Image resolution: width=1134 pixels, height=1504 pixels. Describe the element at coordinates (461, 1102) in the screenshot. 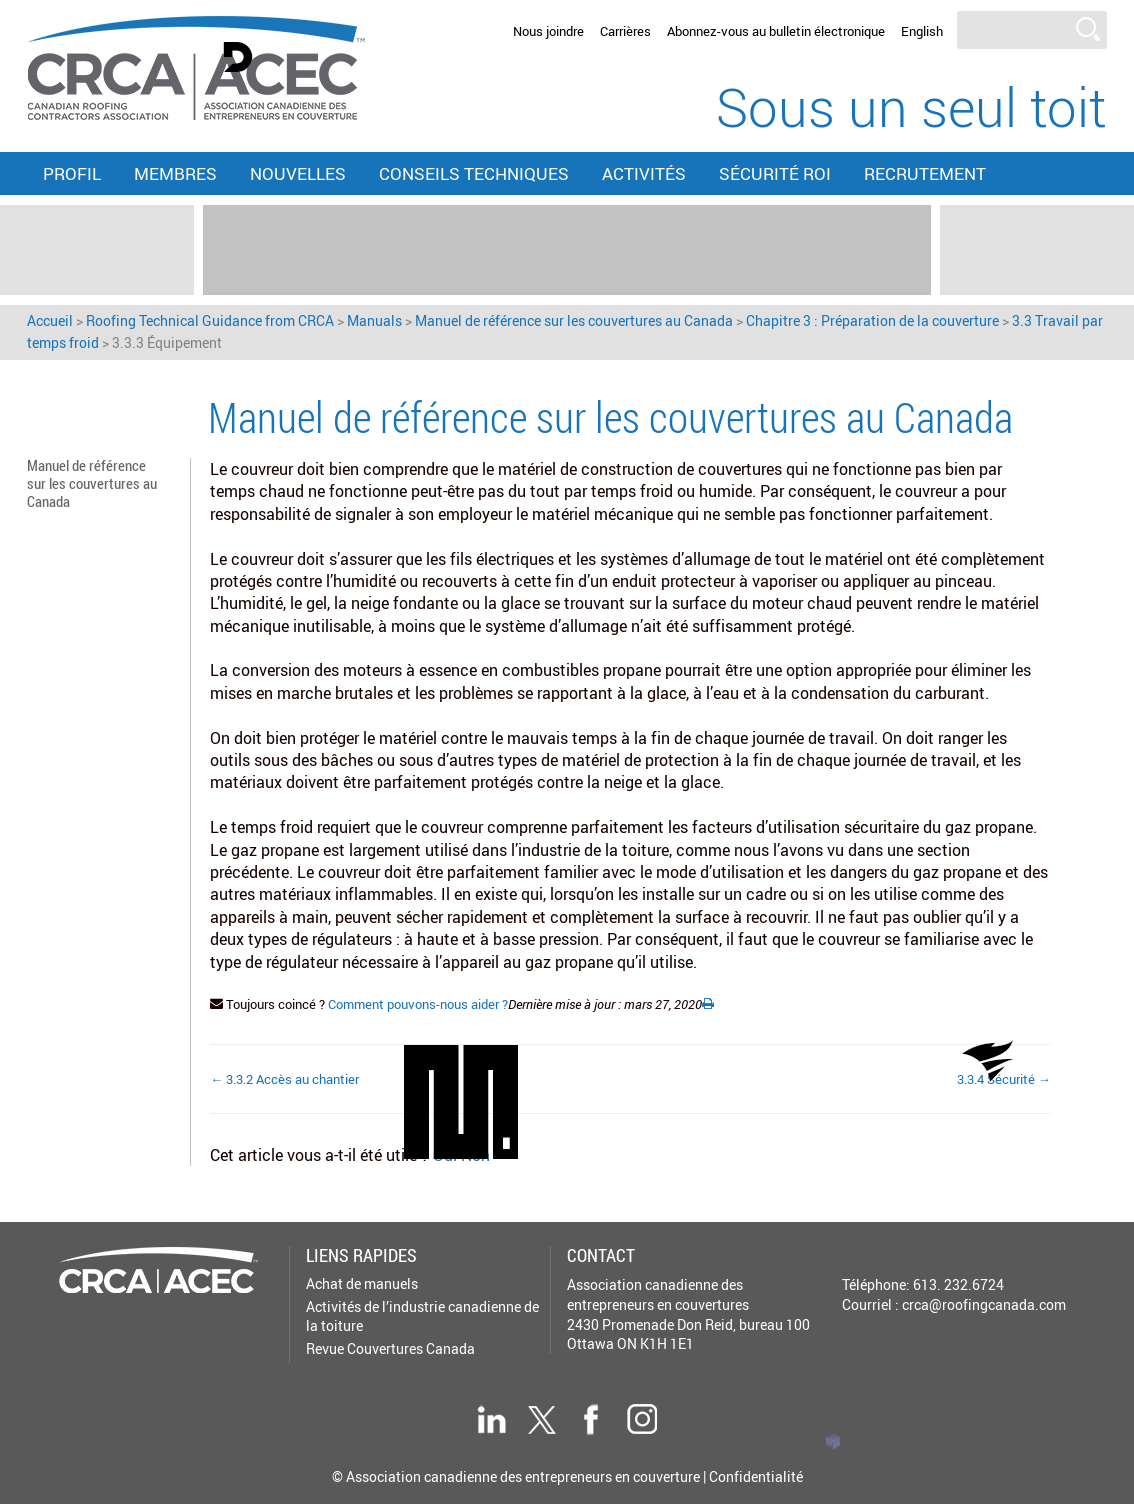

I see `micropython programming language logo` at that location.